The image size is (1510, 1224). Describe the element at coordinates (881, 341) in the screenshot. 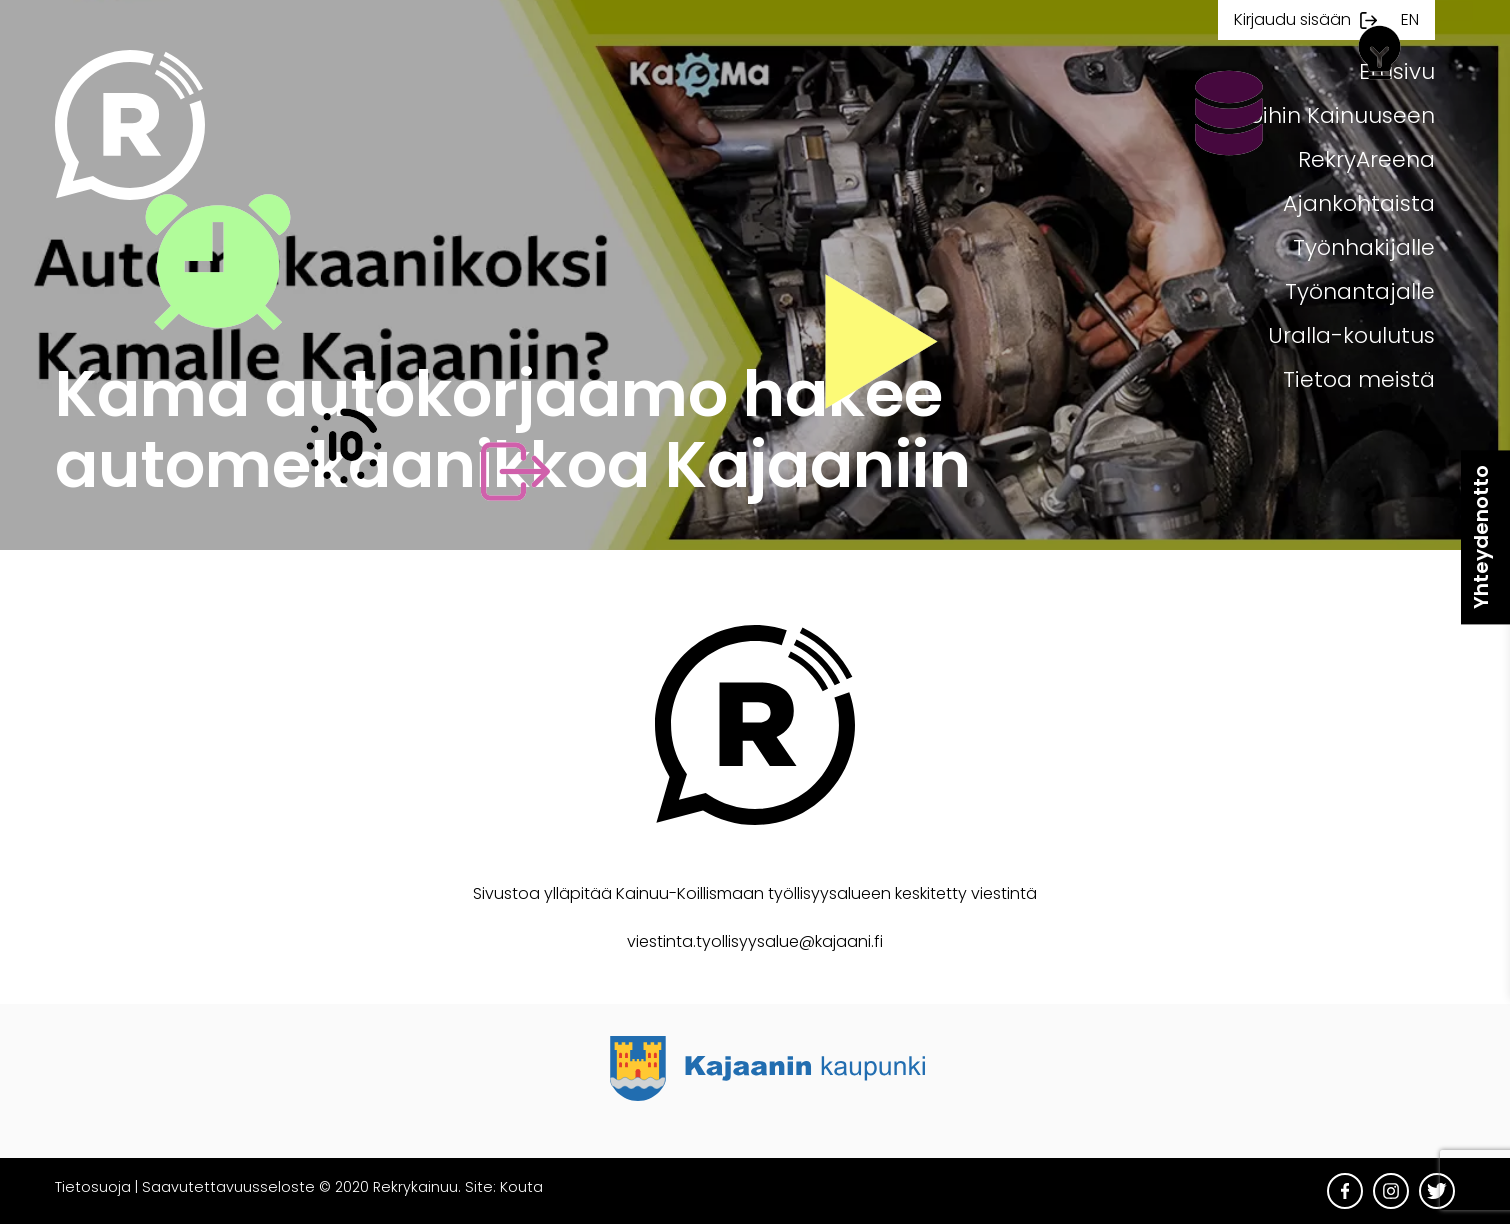

I see `start playing media` at that location.